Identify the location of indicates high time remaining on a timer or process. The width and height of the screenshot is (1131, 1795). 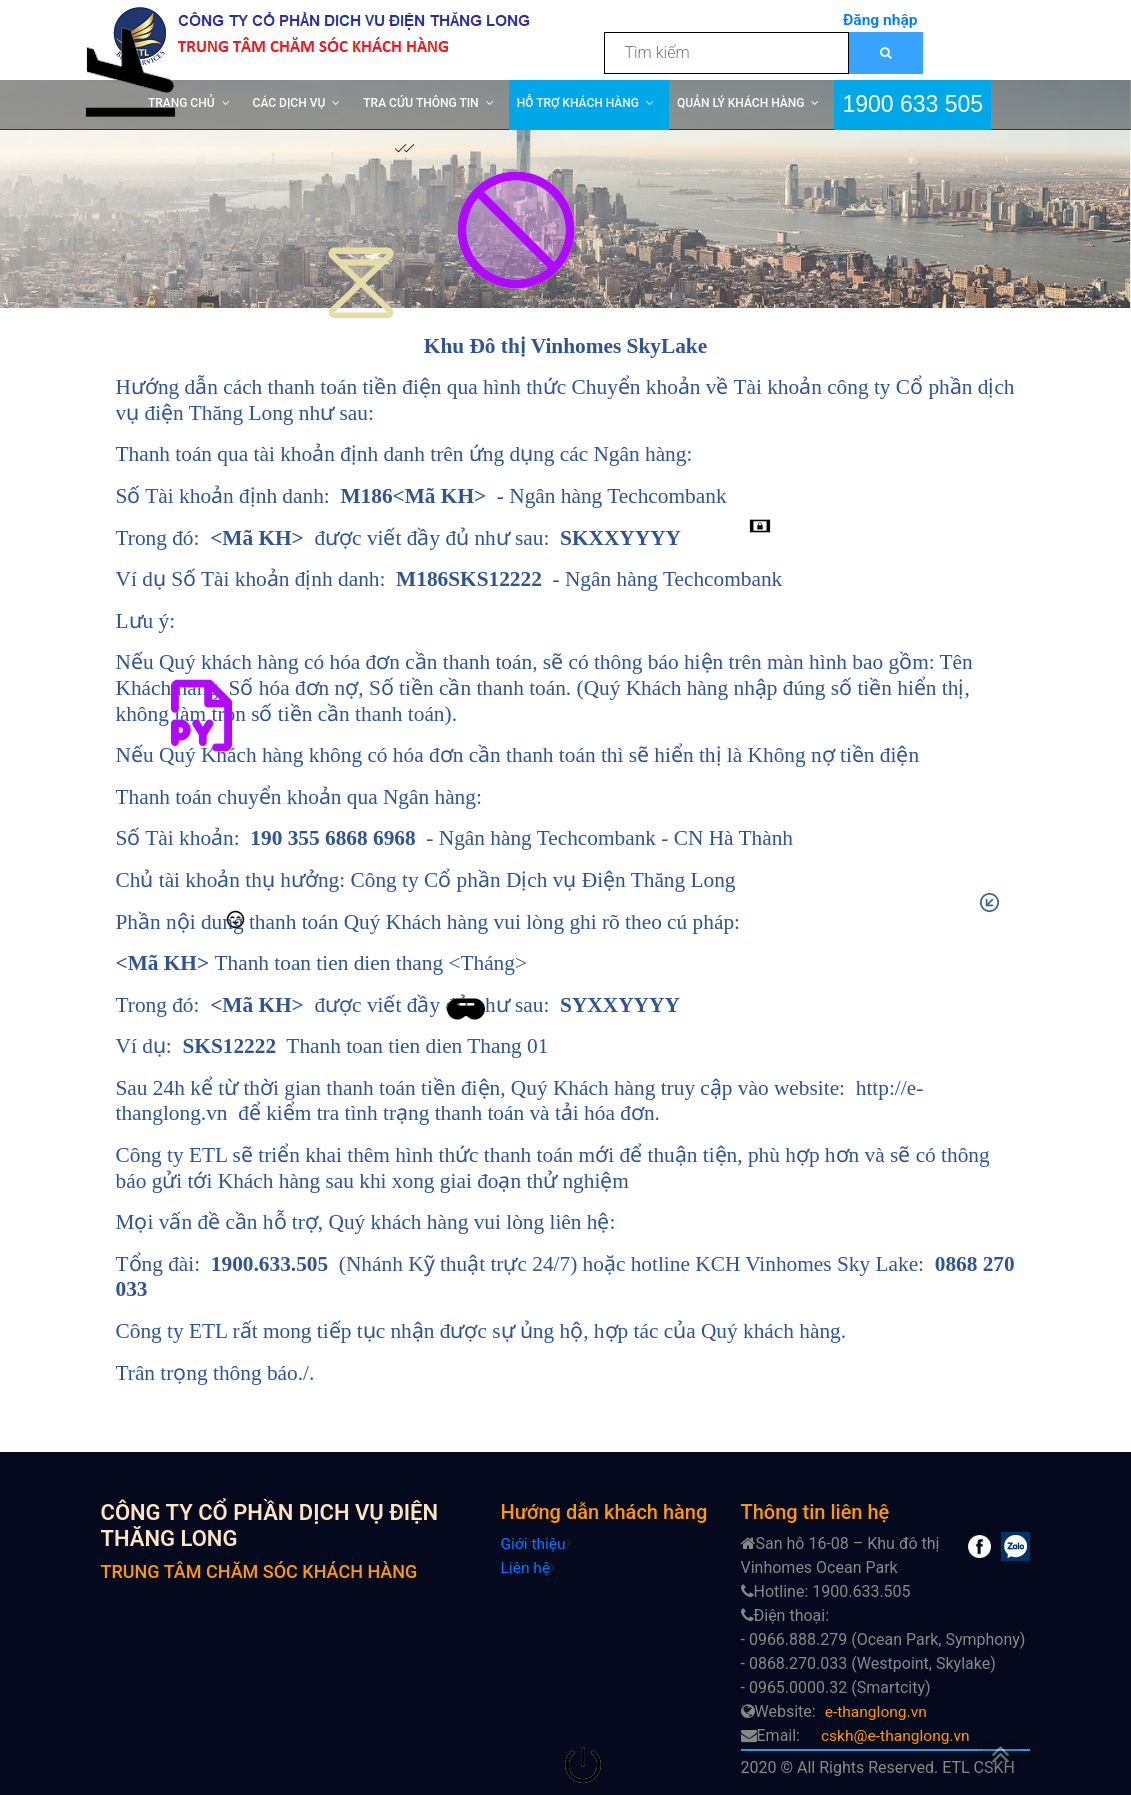
(361, 283).